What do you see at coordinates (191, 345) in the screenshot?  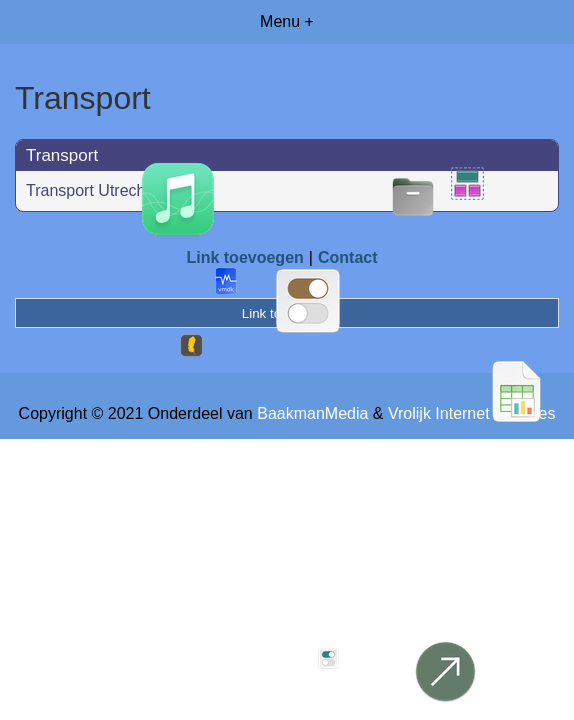 I see `launch linux lite application` at bounding box center [191, 345].